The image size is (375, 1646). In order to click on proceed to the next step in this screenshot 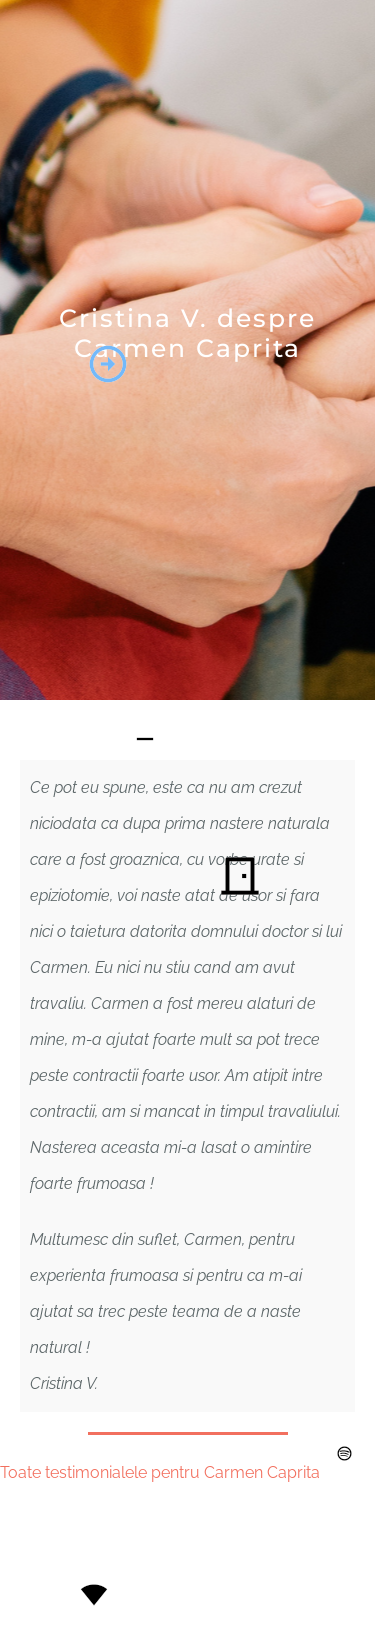, I will do `click(108, 364)`.